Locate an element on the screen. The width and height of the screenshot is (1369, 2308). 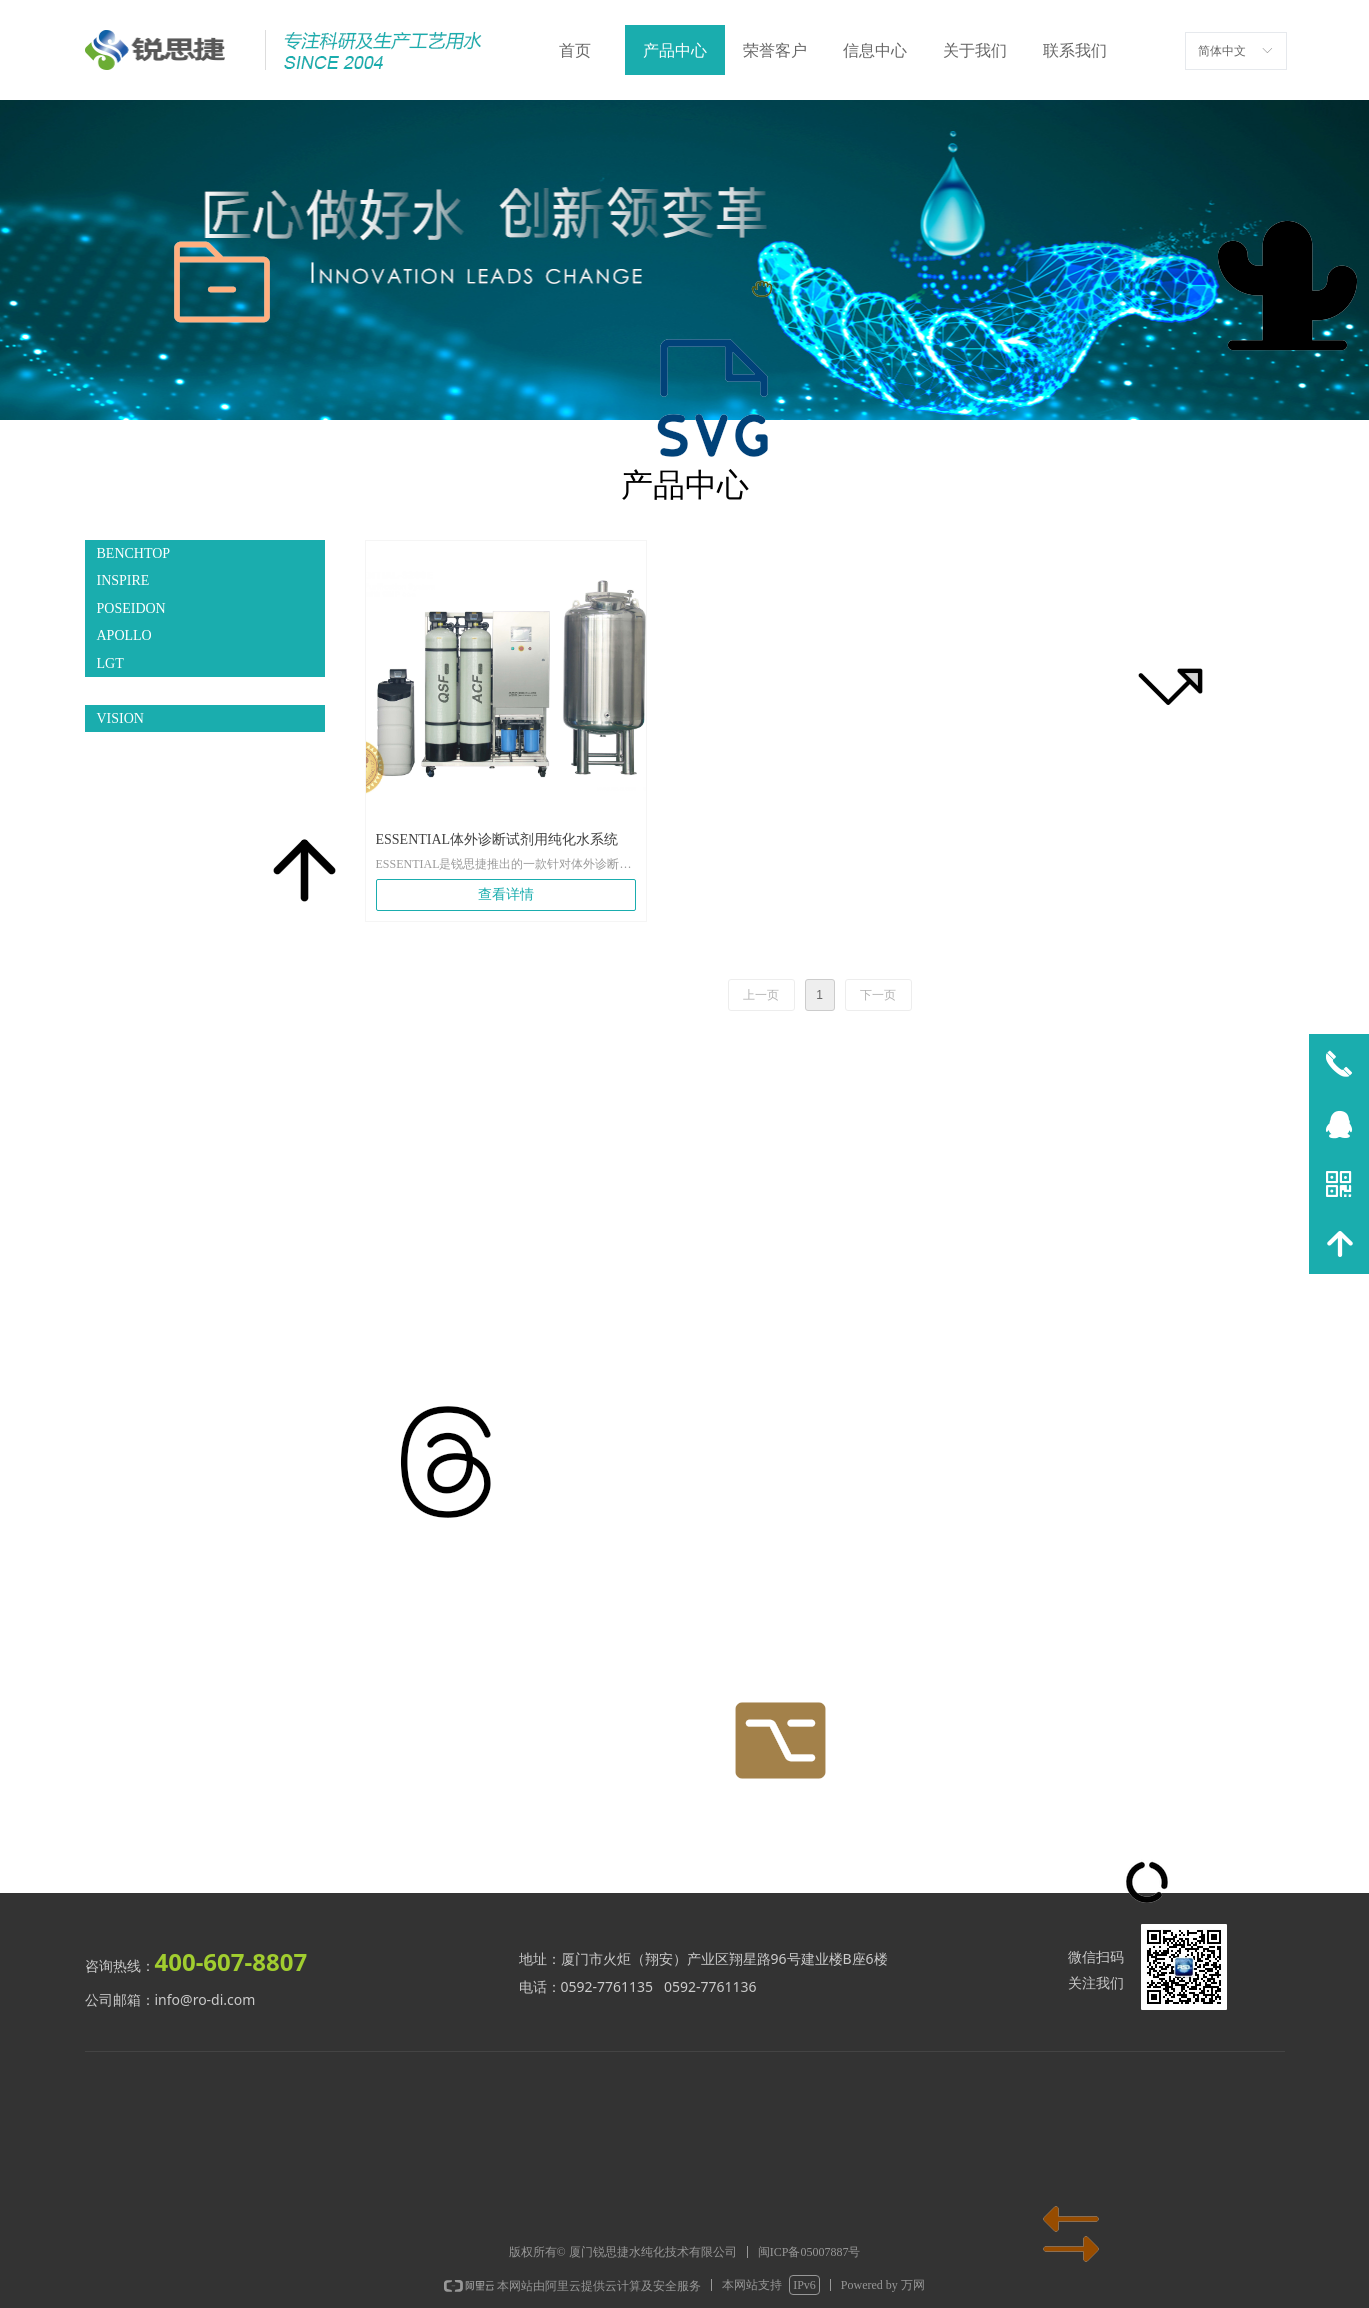
drag to reorder items is located at coordinates (762, 287).